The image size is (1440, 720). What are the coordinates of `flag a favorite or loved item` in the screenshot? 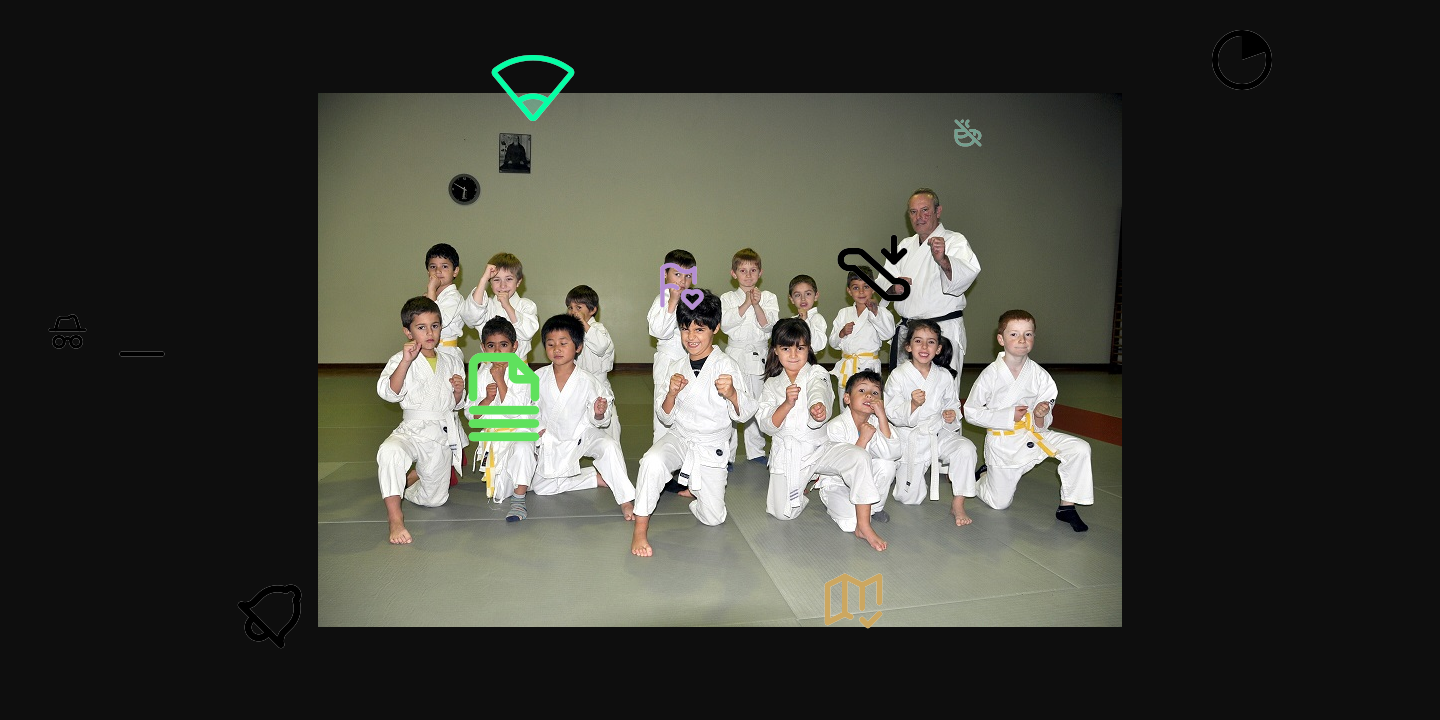 It's located at (678, 284).